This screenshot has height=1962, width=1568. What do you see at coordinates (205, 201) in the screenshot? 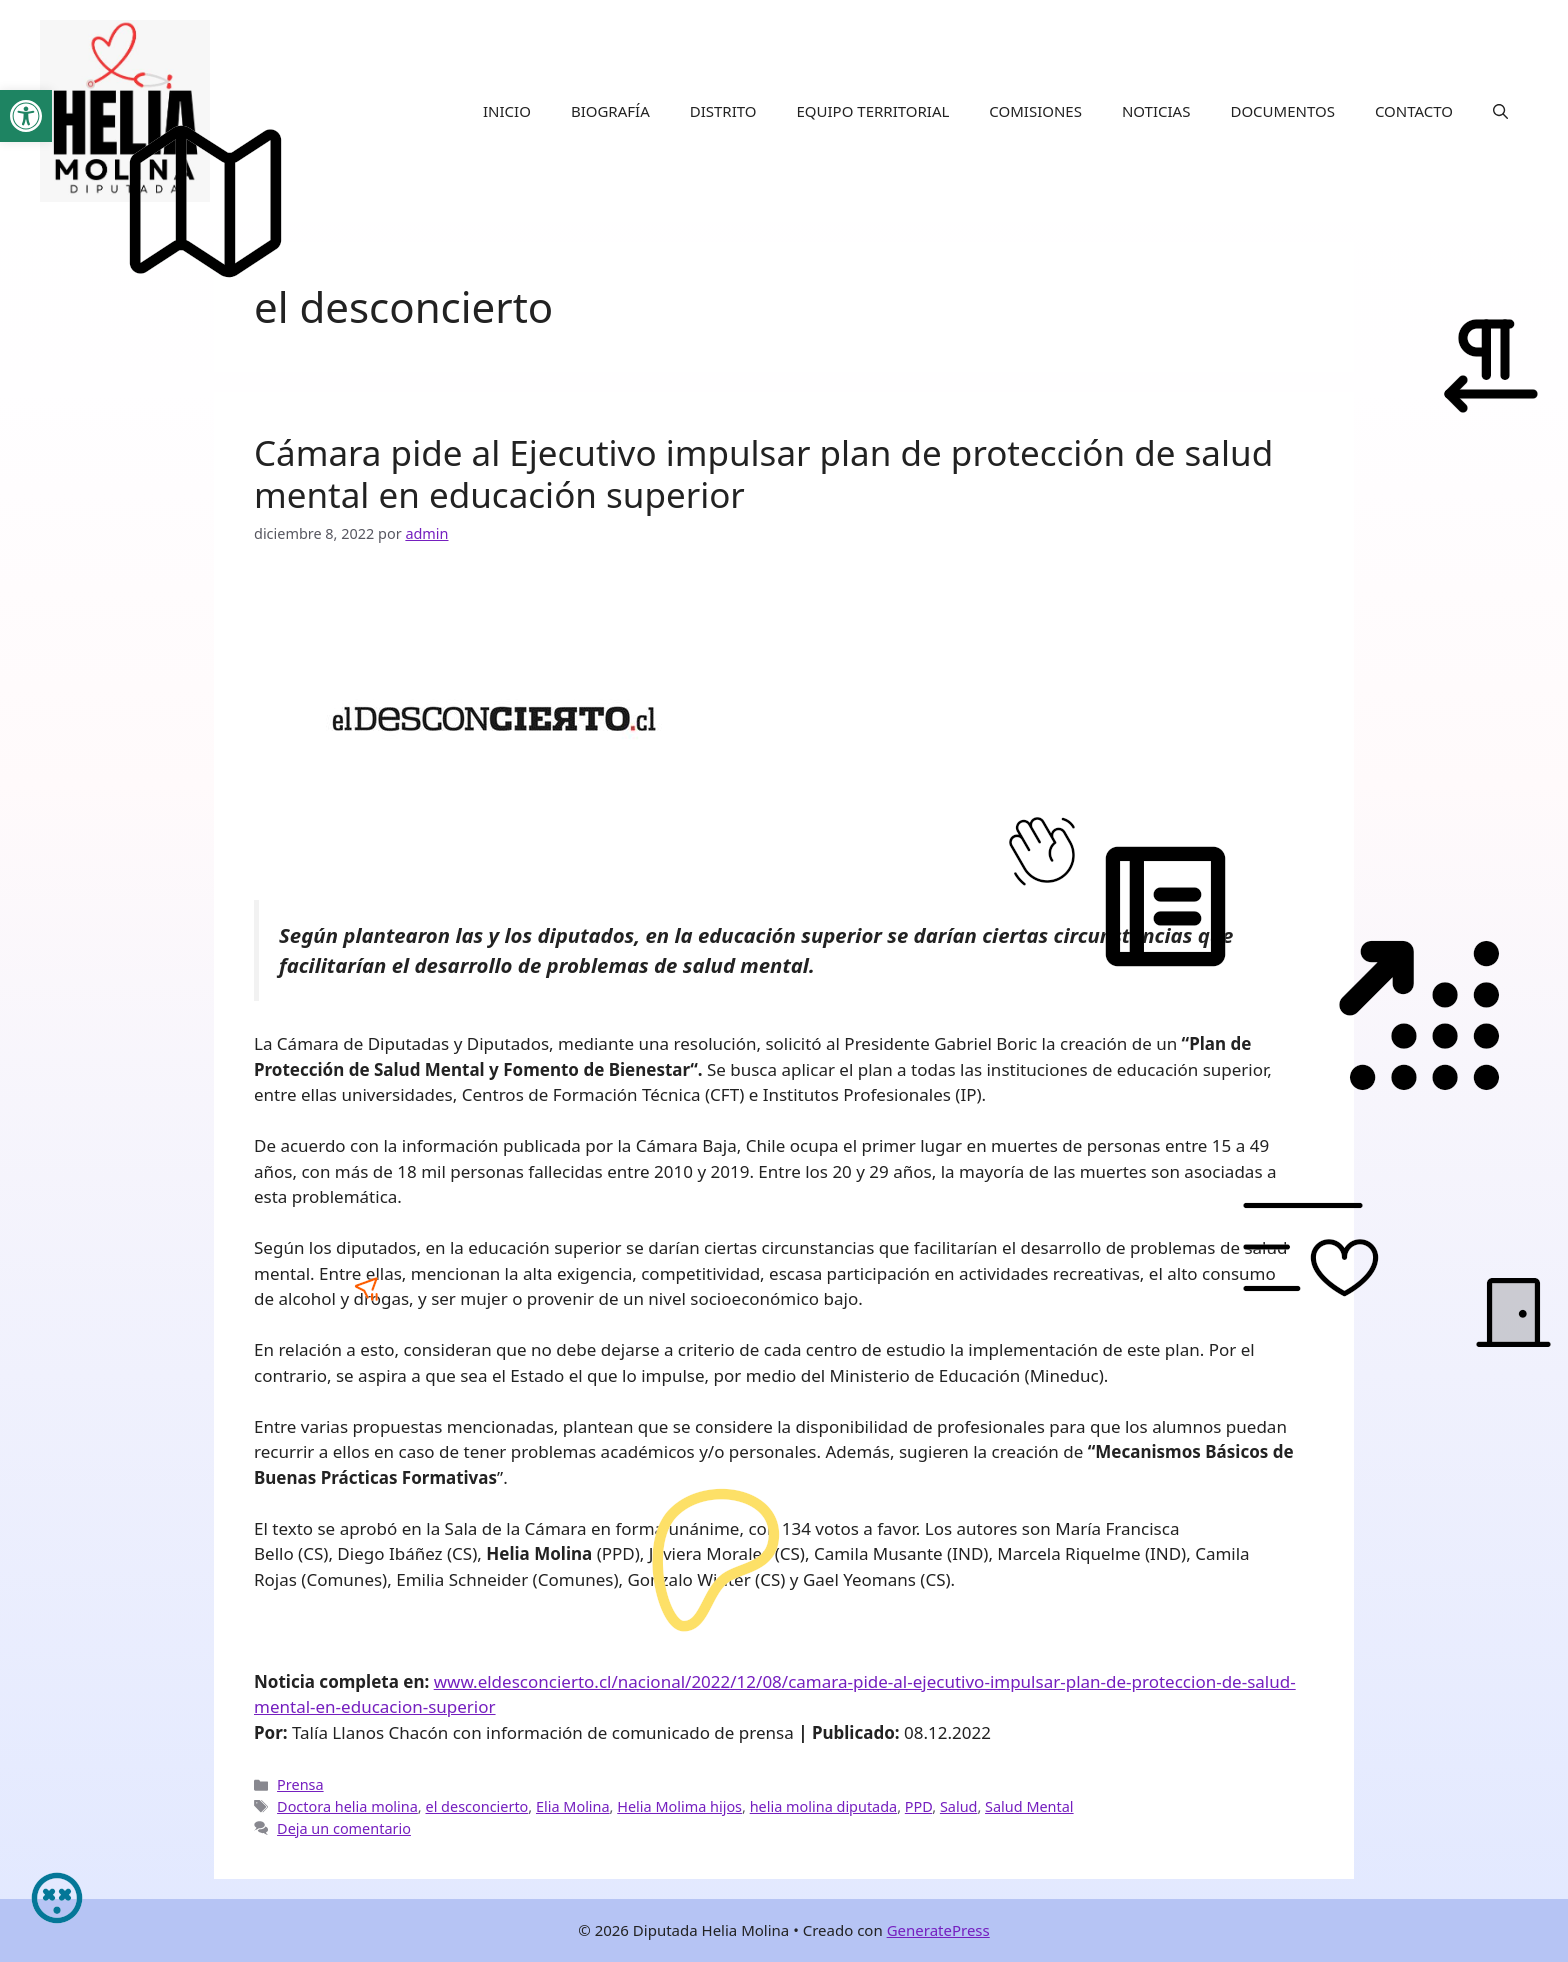
I see `view map` at bounding box center [205, 201].